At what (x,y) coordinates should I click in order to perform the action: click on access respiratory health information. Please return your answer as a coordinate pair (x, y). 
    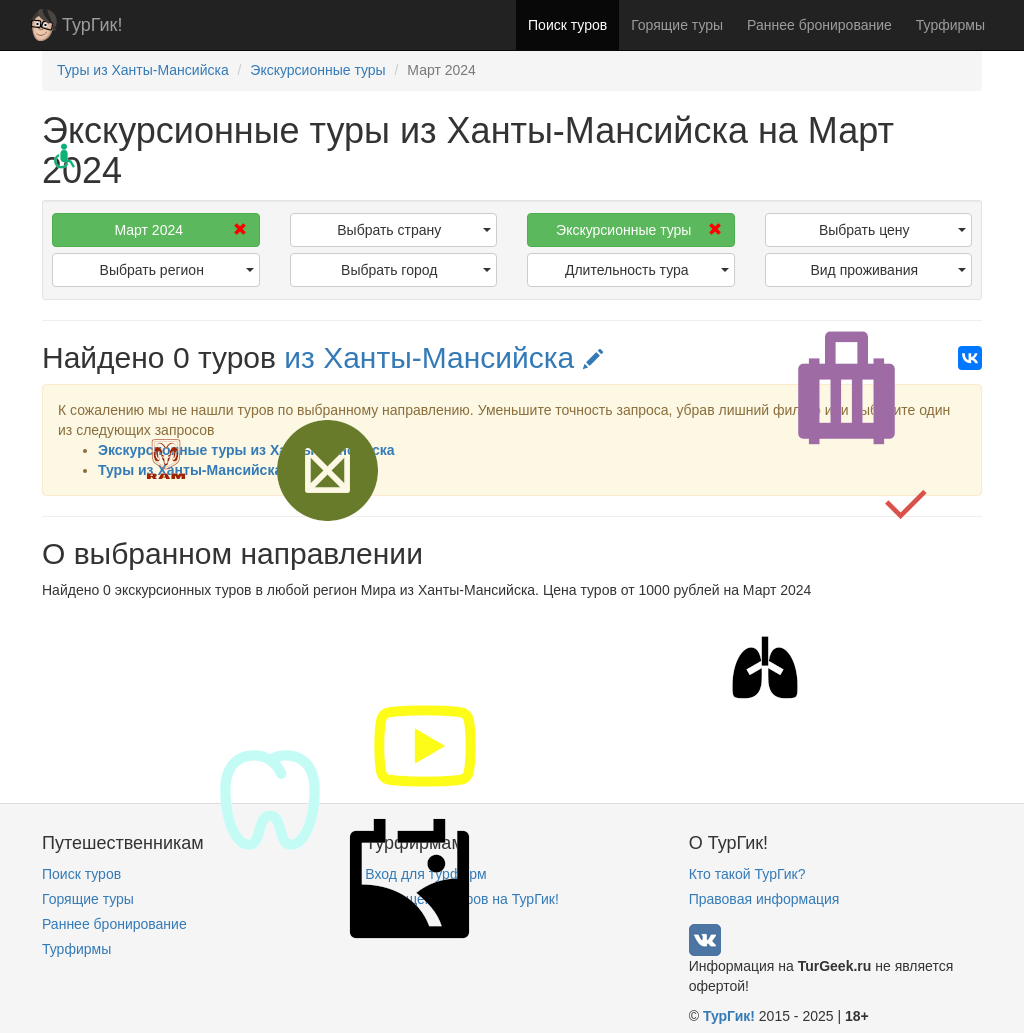
    Looking at the image, I should click on (765, 669).